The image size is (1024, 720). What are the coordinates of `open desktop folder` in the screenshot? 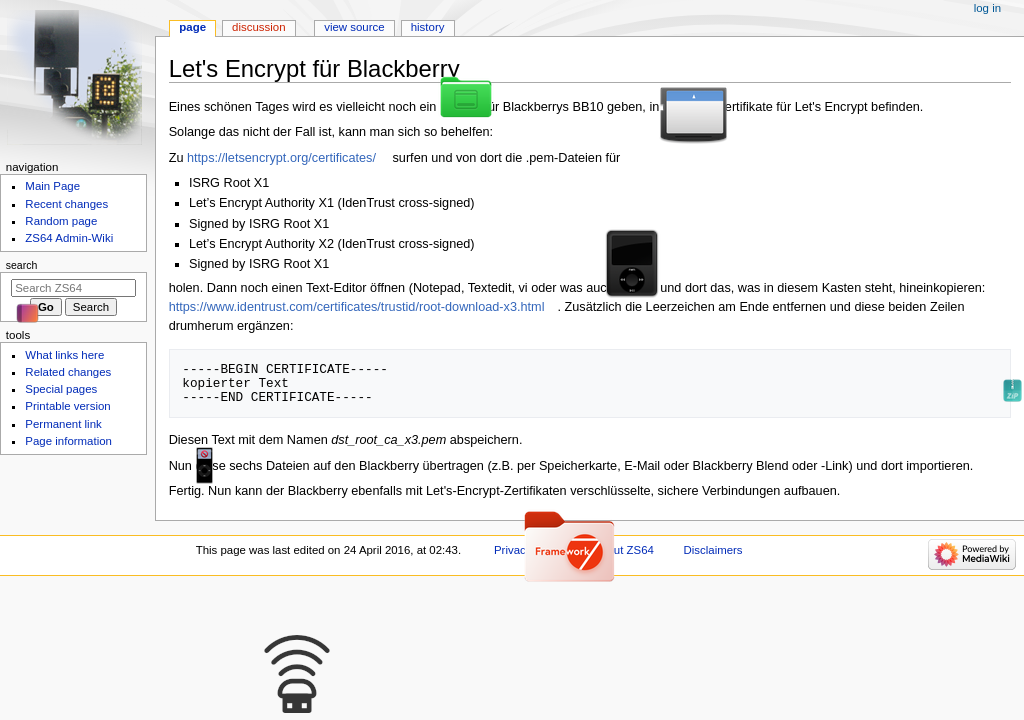 It's located at (466, 97).